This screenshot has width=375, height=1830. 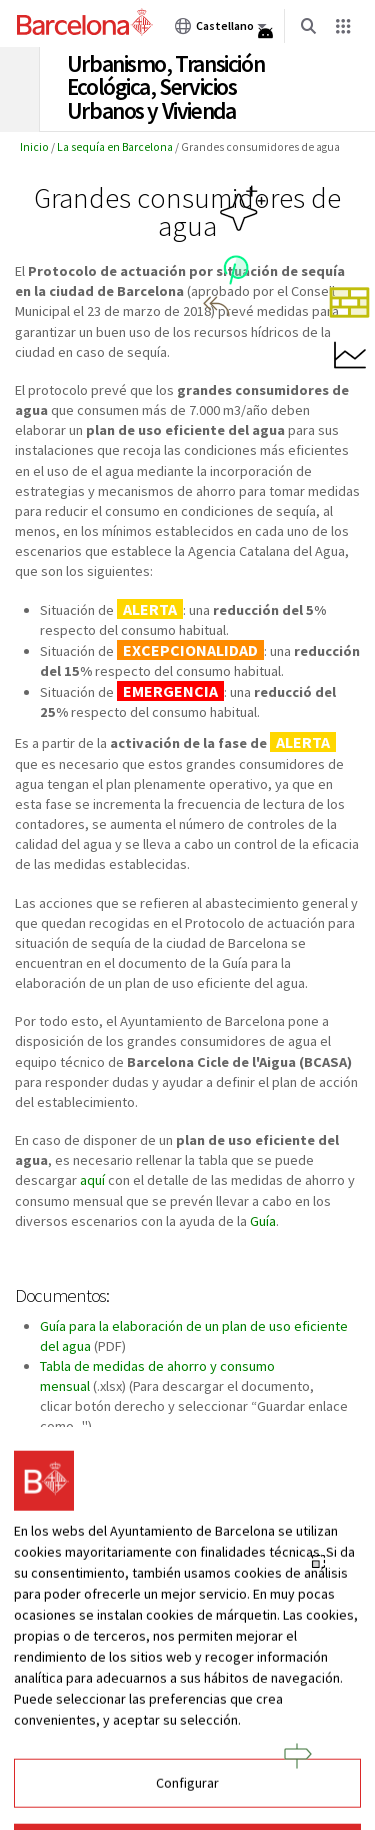 What do you see at coordinates (242, 209) in the screenshot?
I see `indicates AI-generated or enhanced content` at bounding box center [242, 209].